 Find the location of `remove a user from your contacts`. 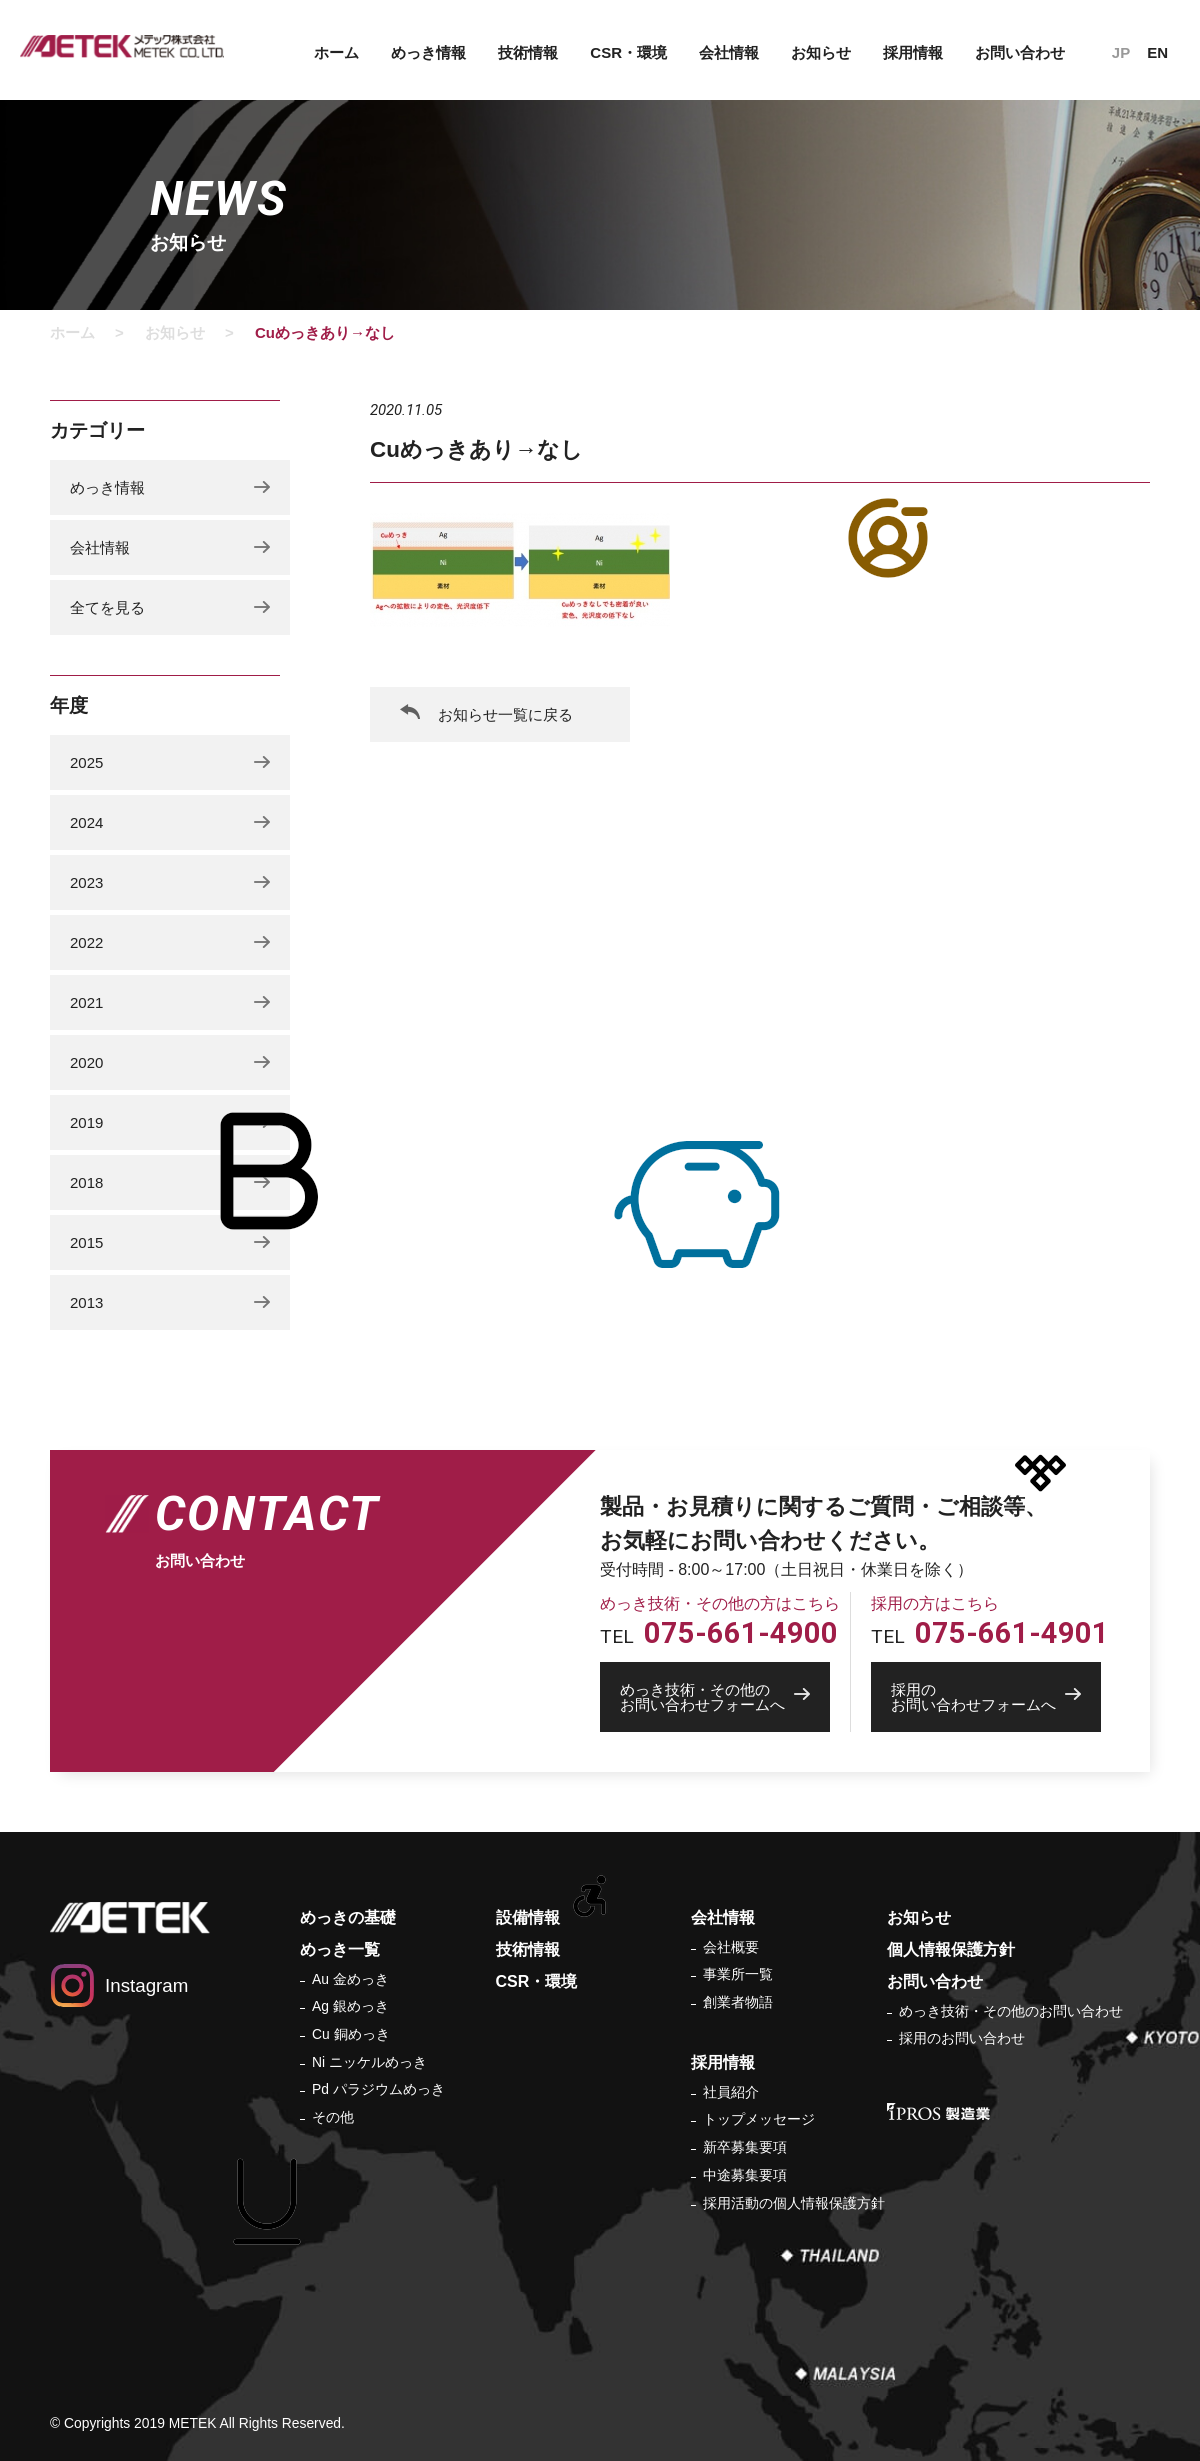

remove a user from your contacts is located at coordinates (888, 538).